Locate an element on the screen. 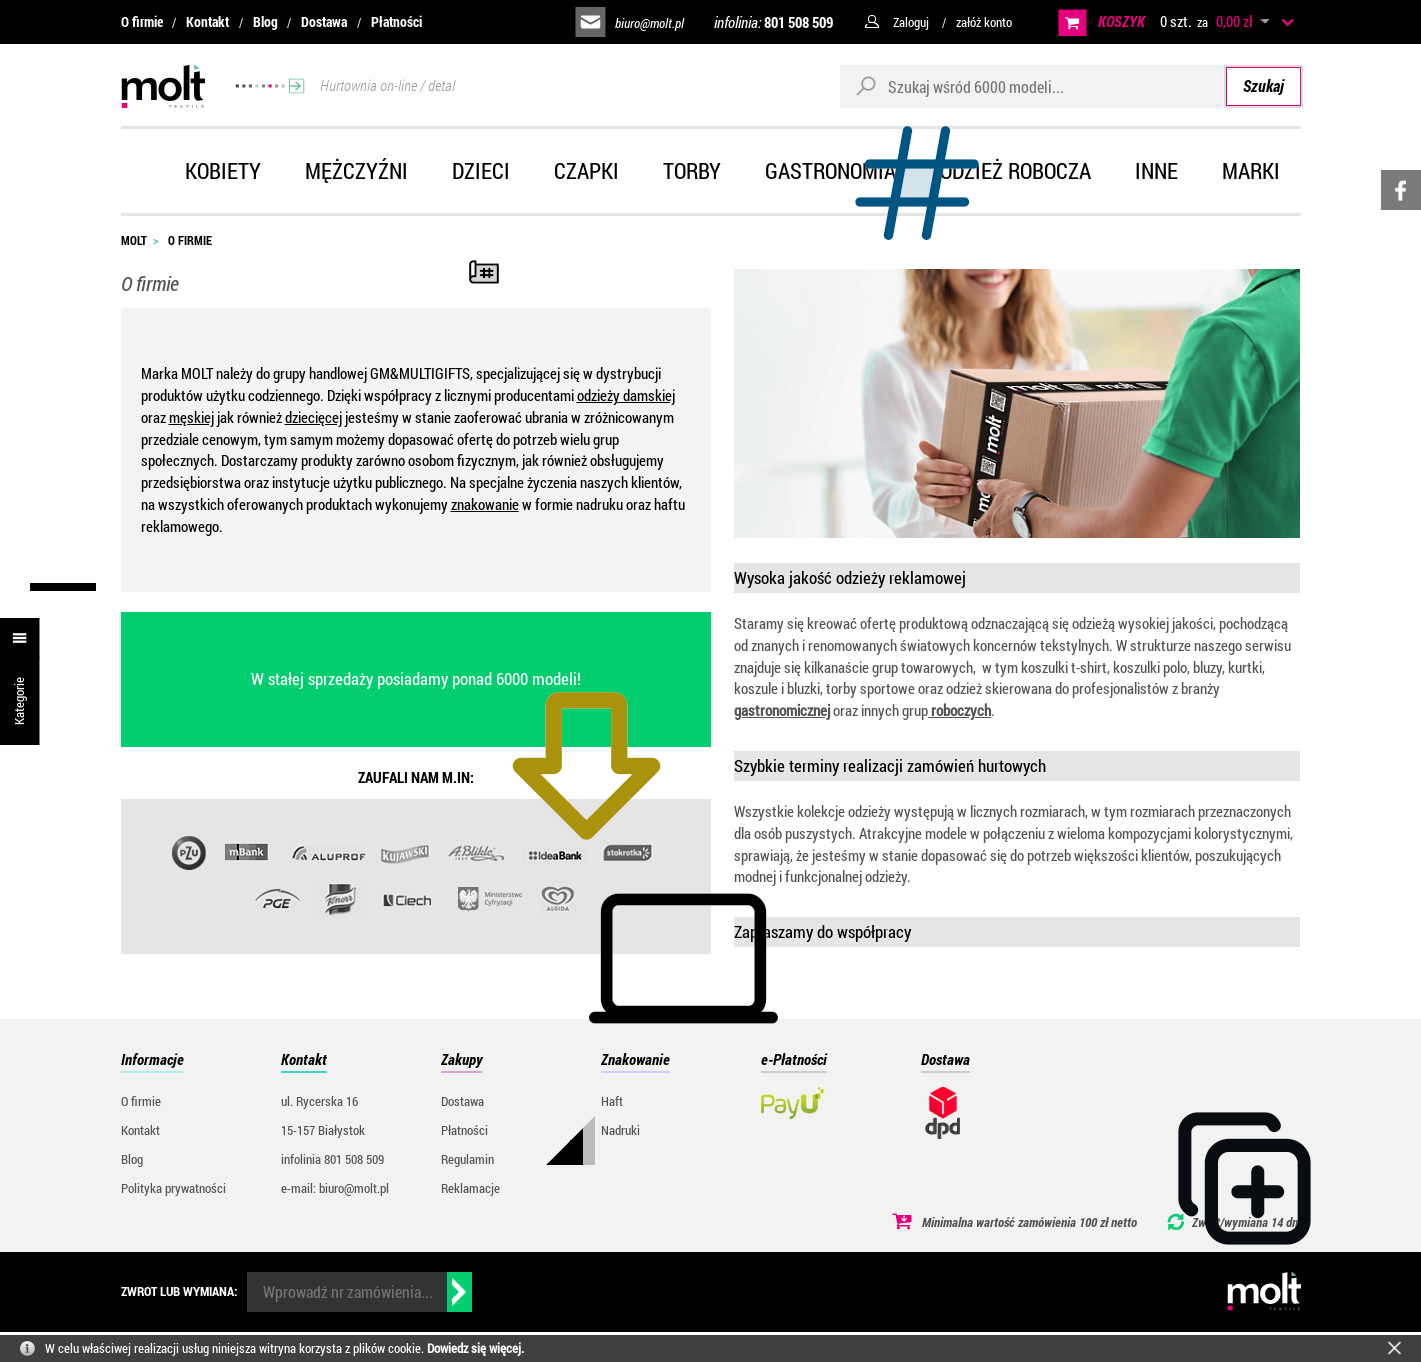  view project blueprints or technical plans is located at coordinates (484, 273).